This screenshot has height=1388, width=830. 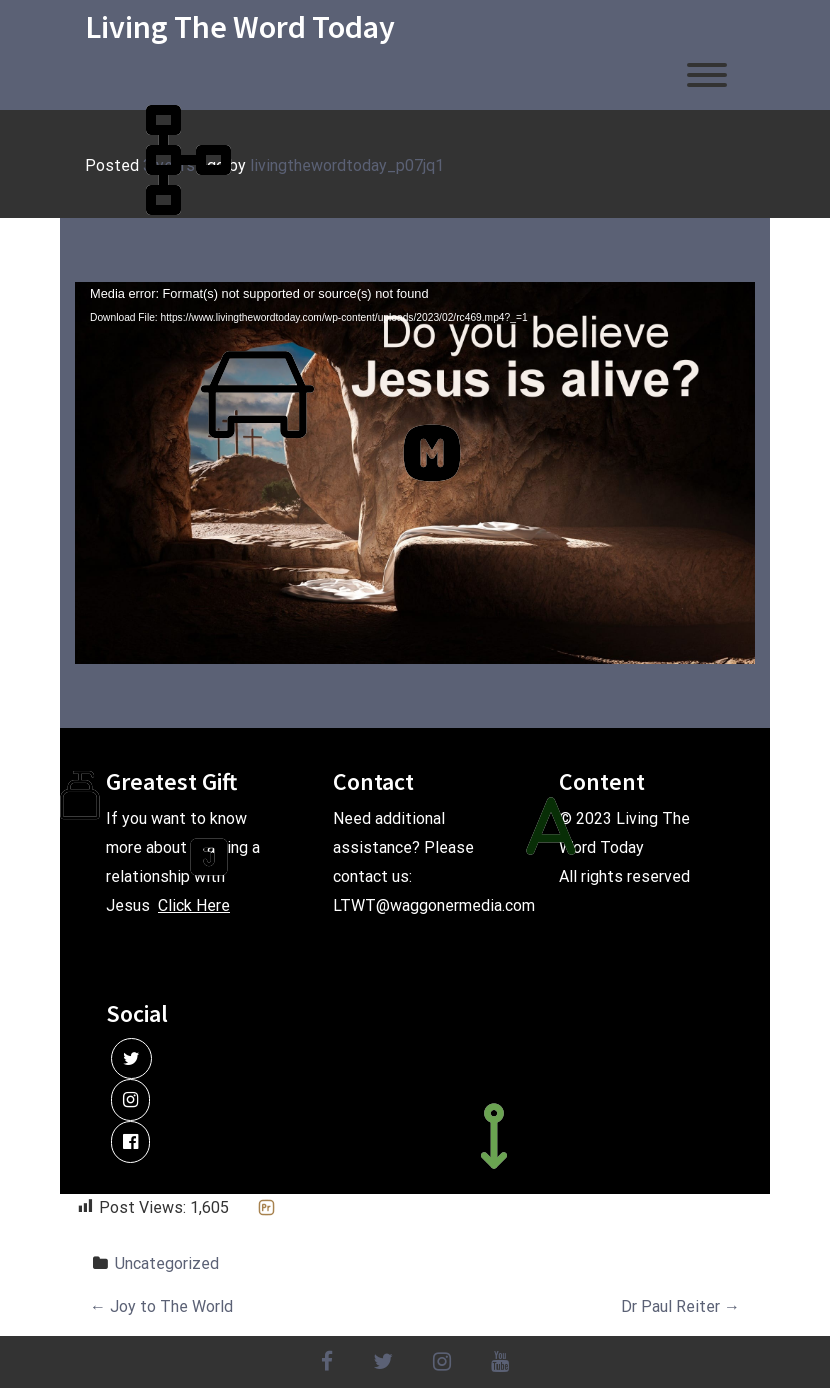 I want to click on scroll down or view more content, so click(x=494, y=1136).